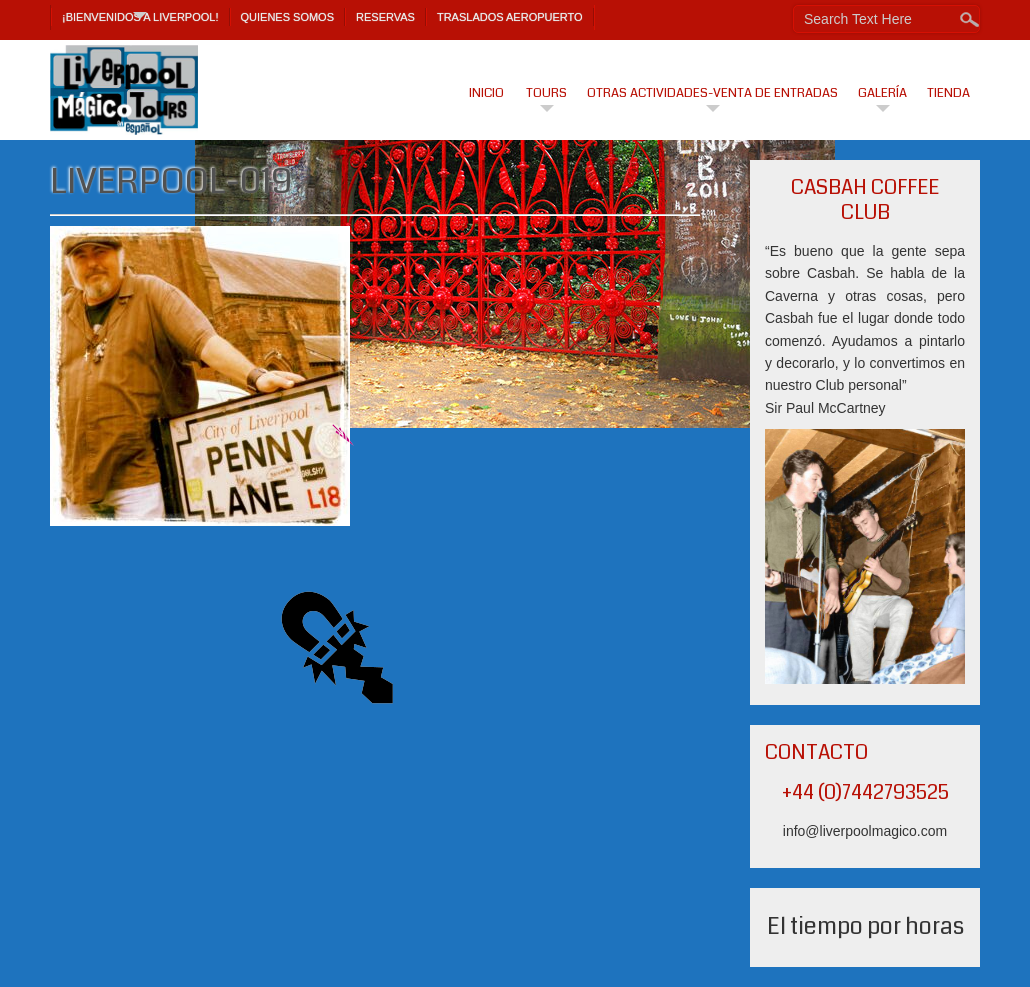 Image resolution: width=1030 pixels, height=987 pixels. What do you see at coordinates (337, 647) in the screenshot?
I see `activate magnetic pulse ability` at bounding box center [337, 647].